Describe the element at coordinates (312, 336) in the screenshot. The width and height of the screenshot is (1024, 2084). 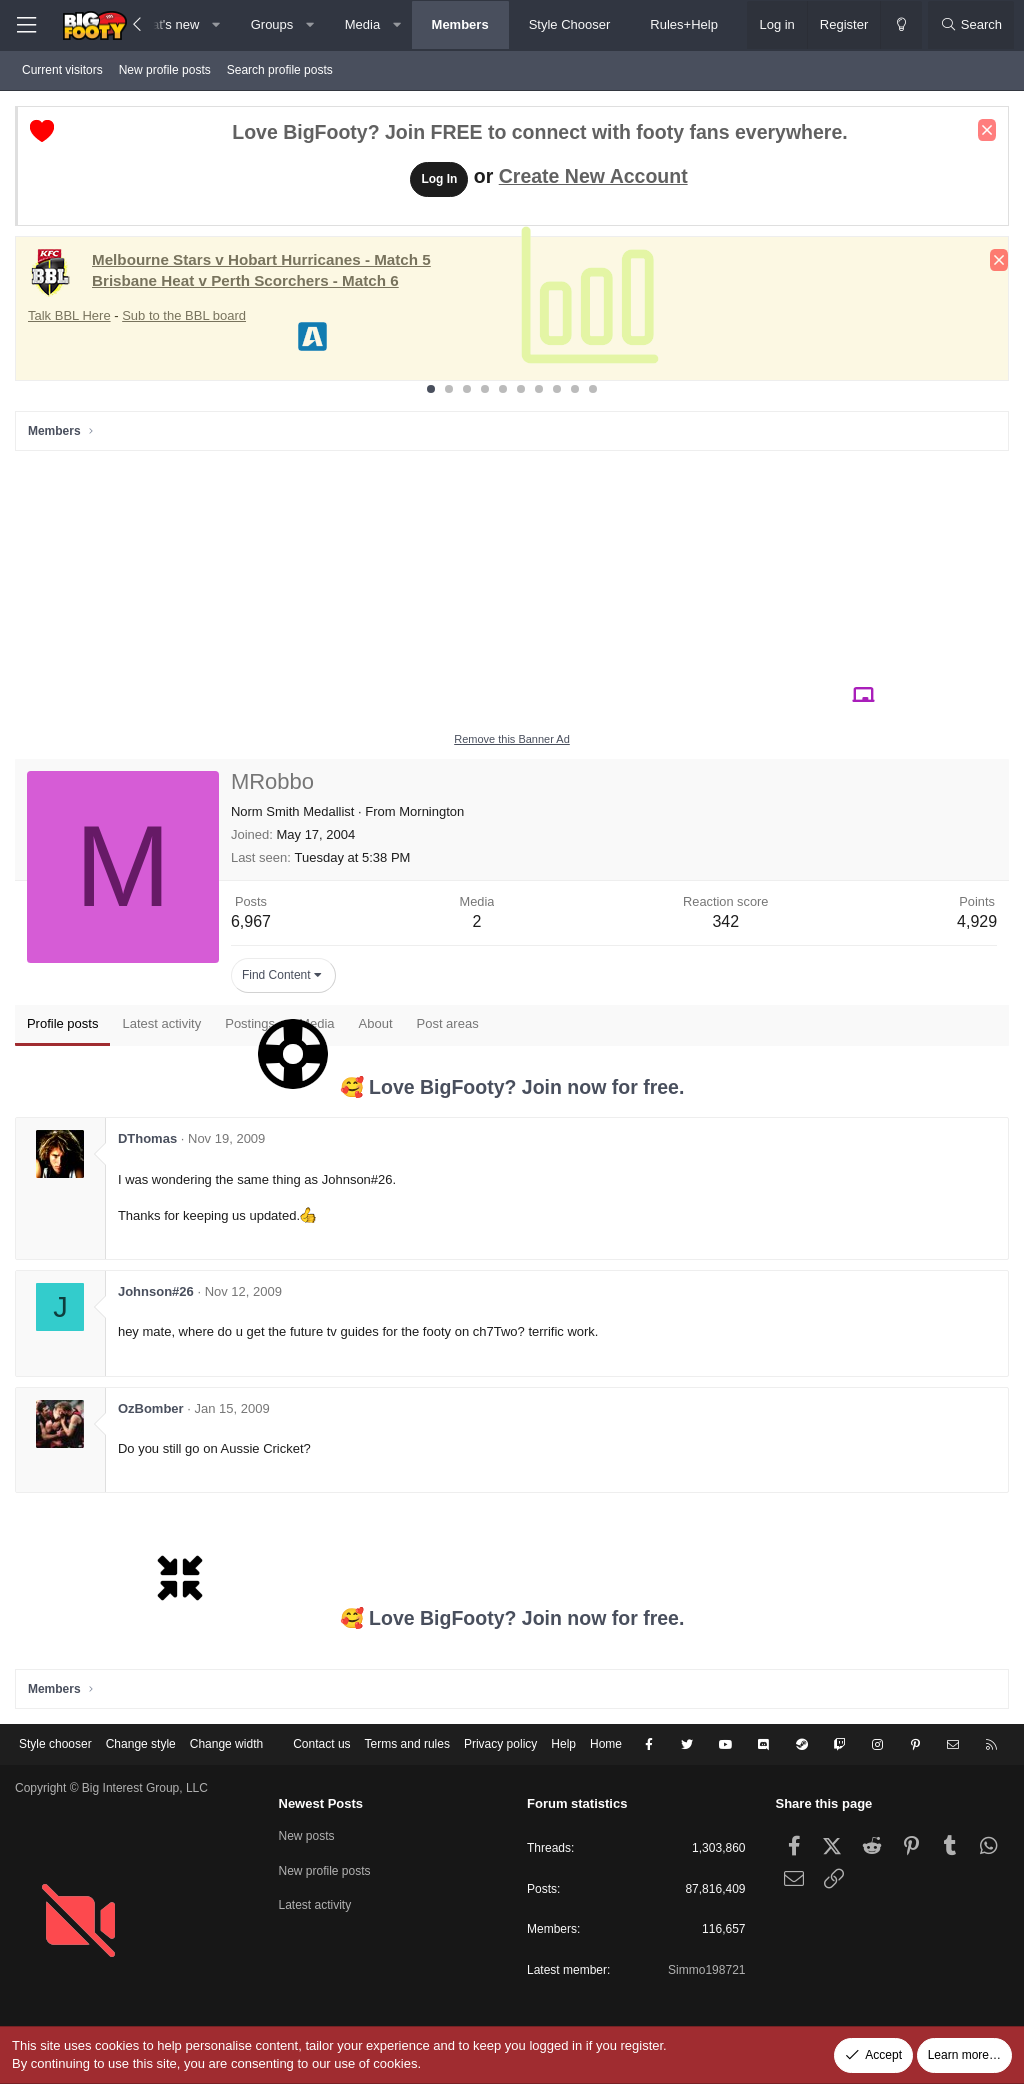
I see `buysellads logo` at that location.